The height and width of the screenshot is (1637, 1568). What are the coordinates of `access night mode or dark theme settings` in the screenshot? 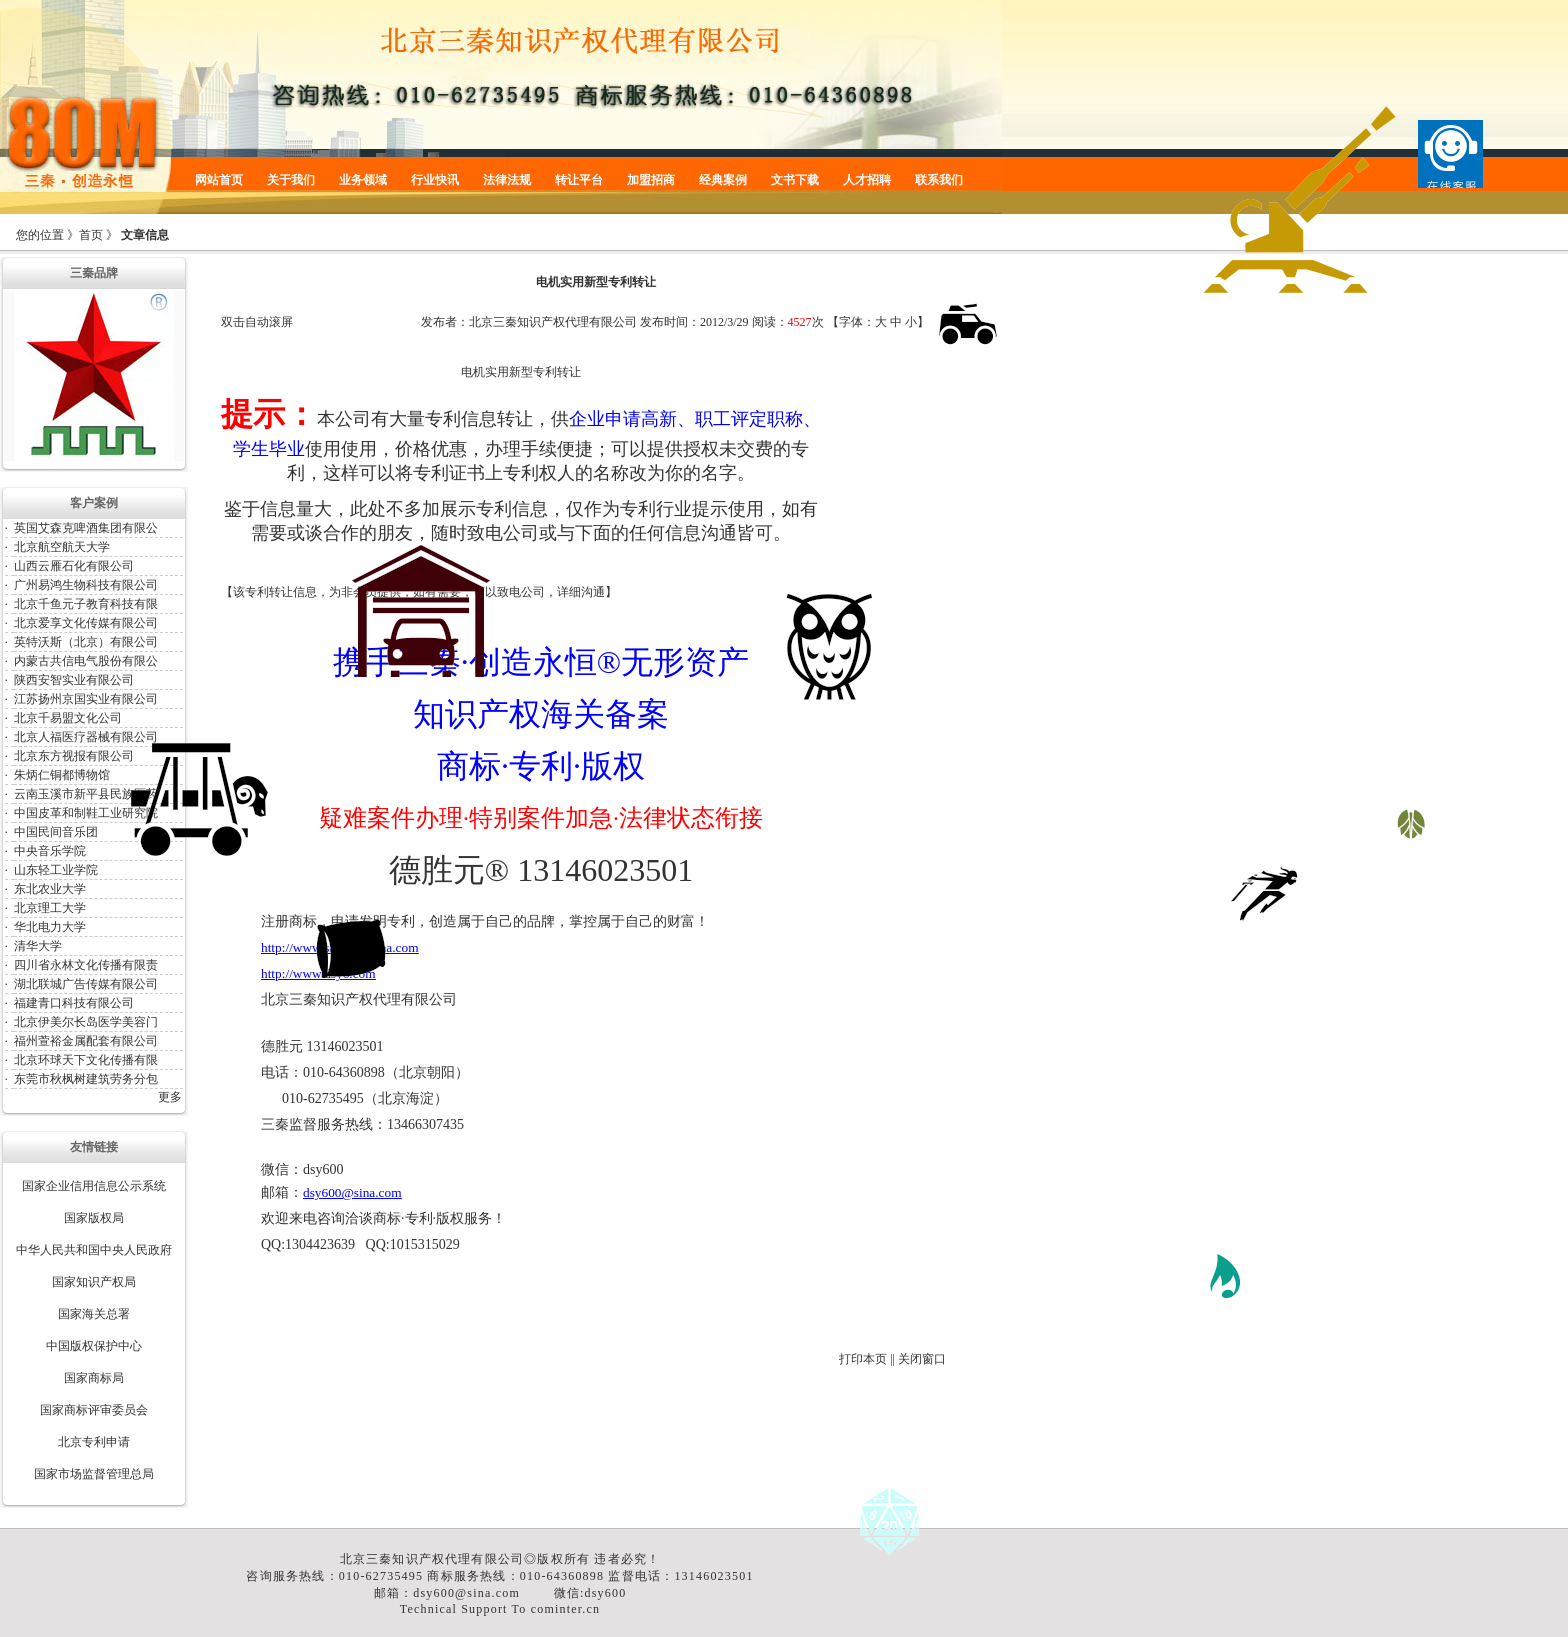 It's located at (829, 647).